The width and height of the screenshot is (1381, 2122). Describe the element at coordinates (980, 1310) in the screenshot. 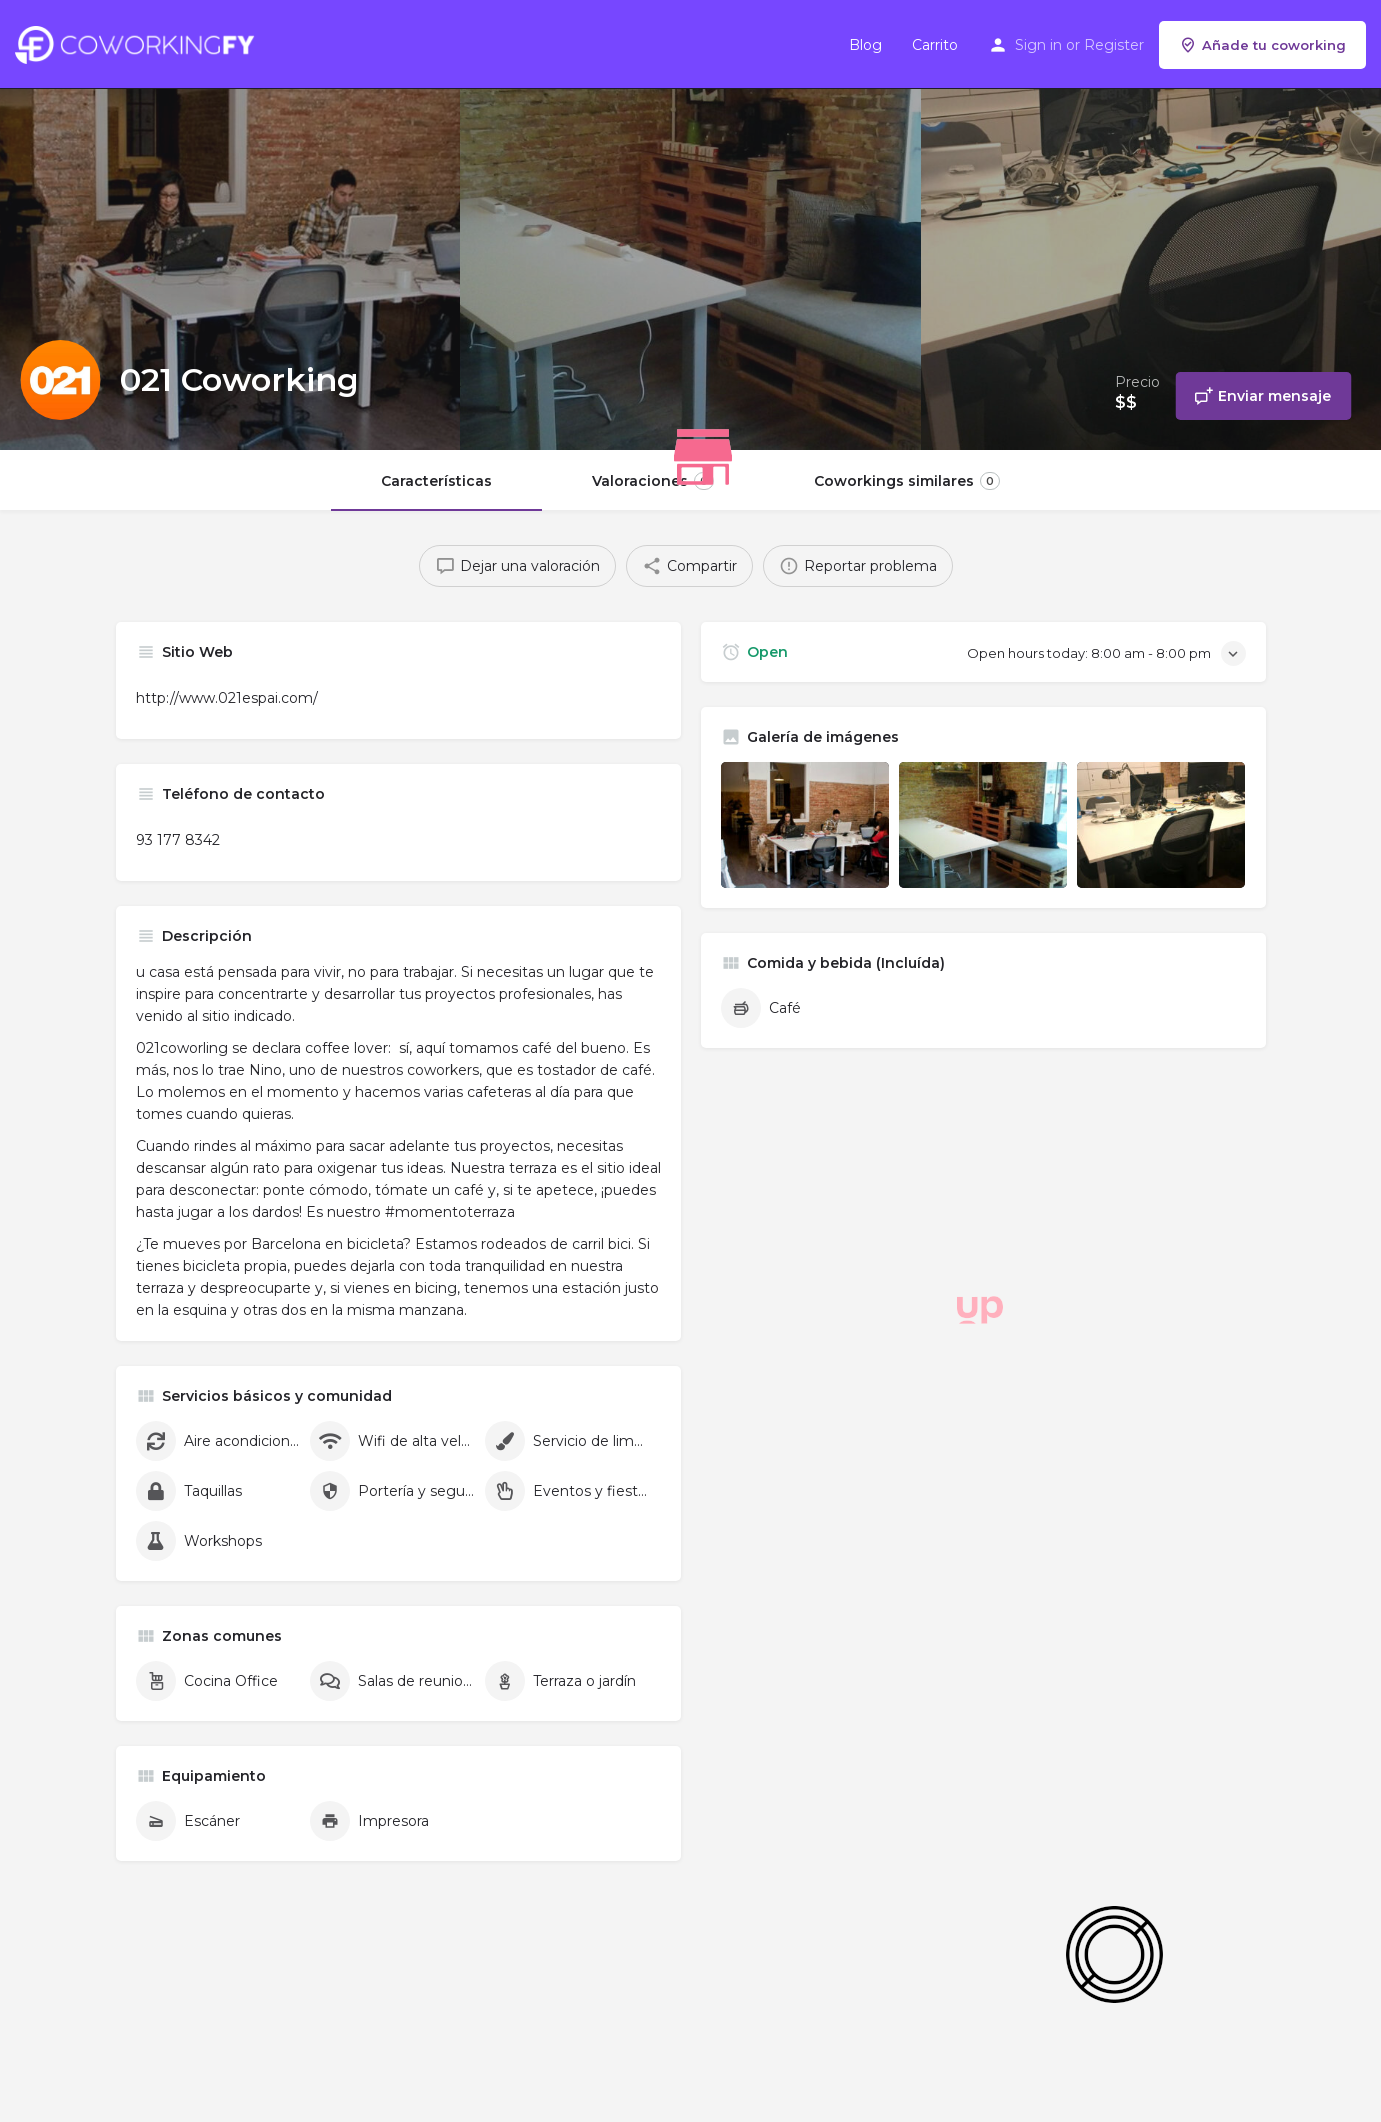

I see `visit the Uplabs design resources website` at that location.